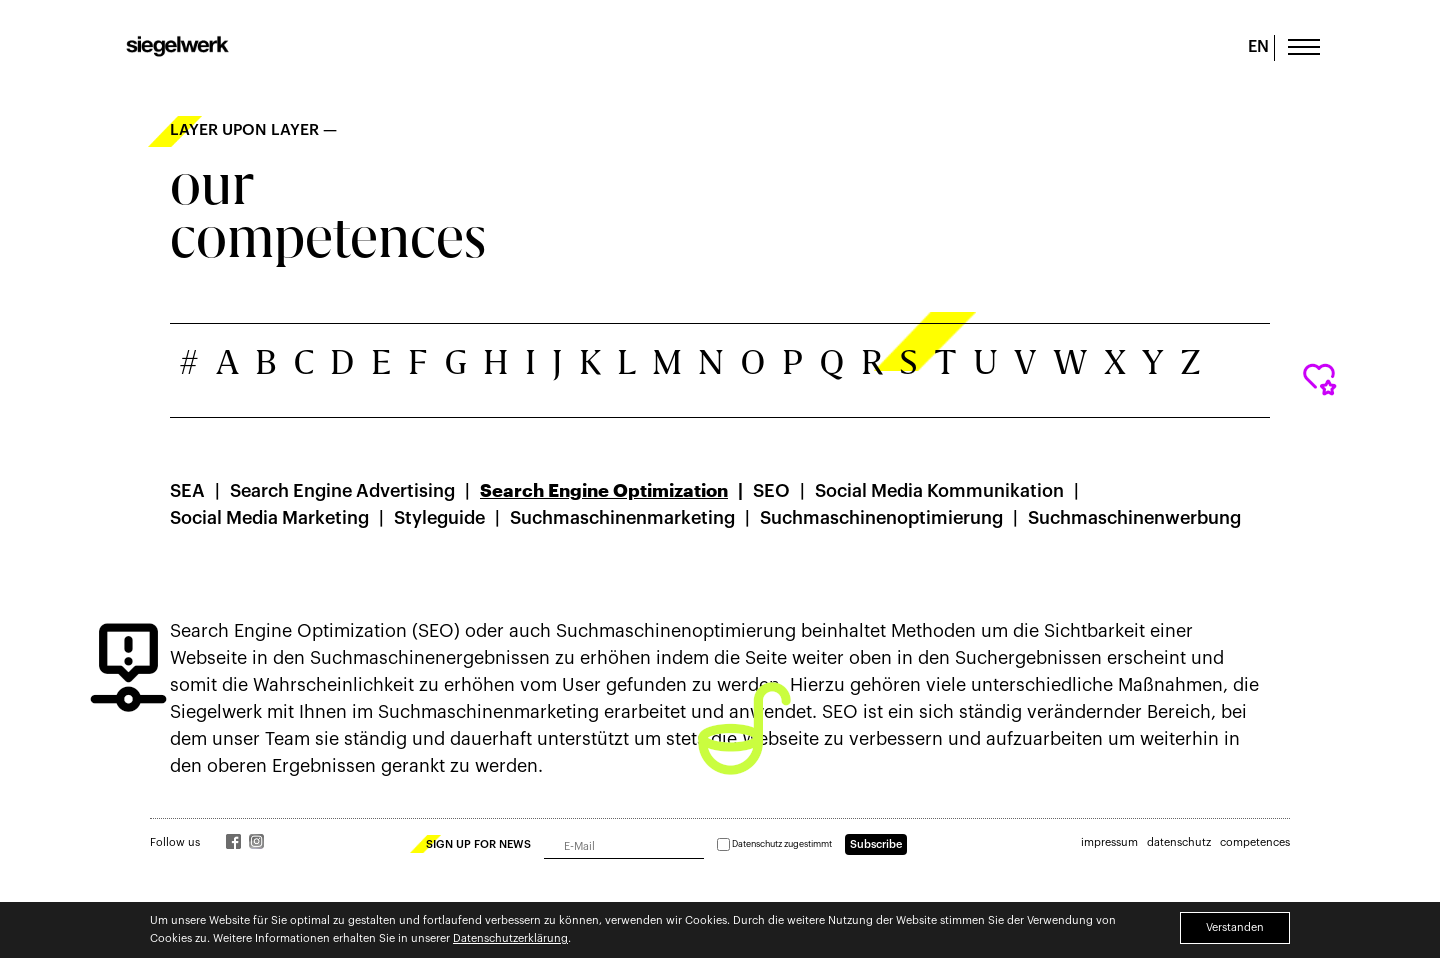 The width and height of the screenshot is (1440, 958). Describe the element at coordinates (1319, 378) in the screenshot. I see `add item to favorites with priority rating` at that location.